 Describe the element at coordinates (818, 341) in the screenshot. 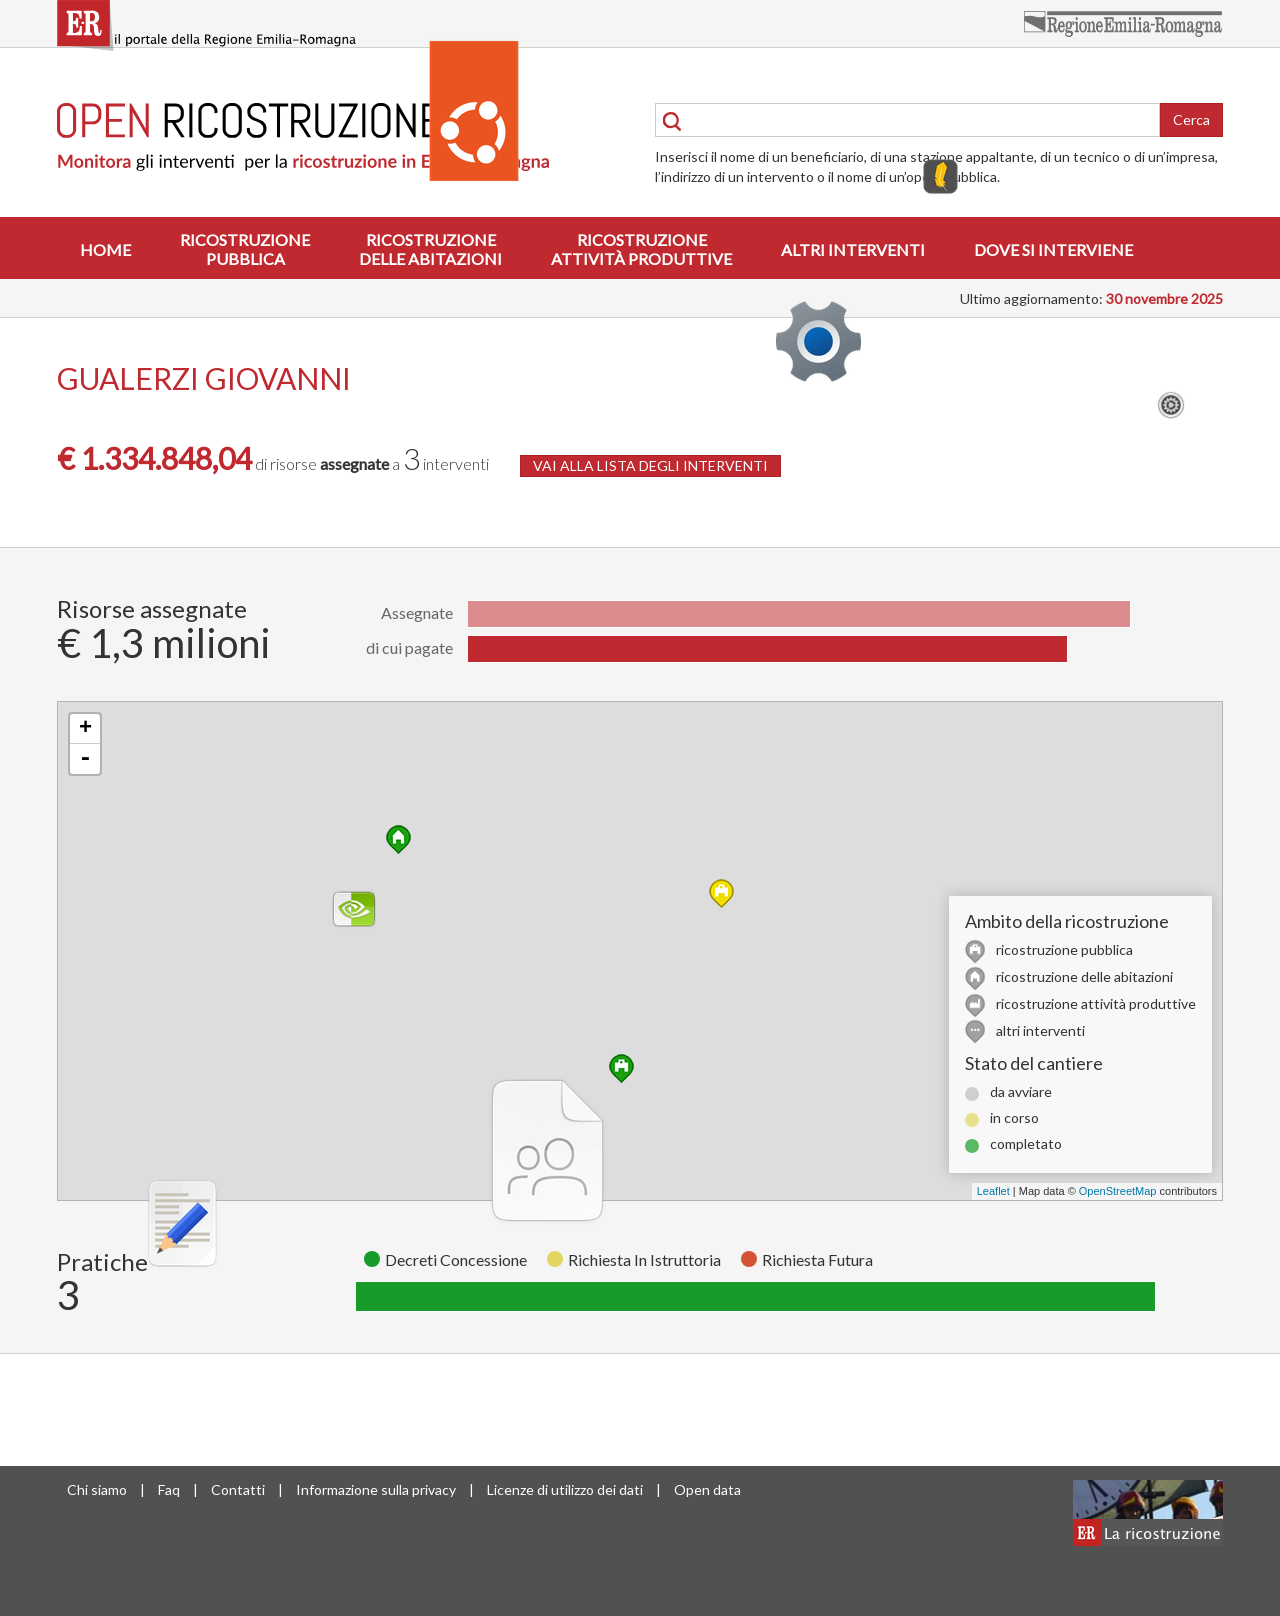

I see `open windows settings` at that location.